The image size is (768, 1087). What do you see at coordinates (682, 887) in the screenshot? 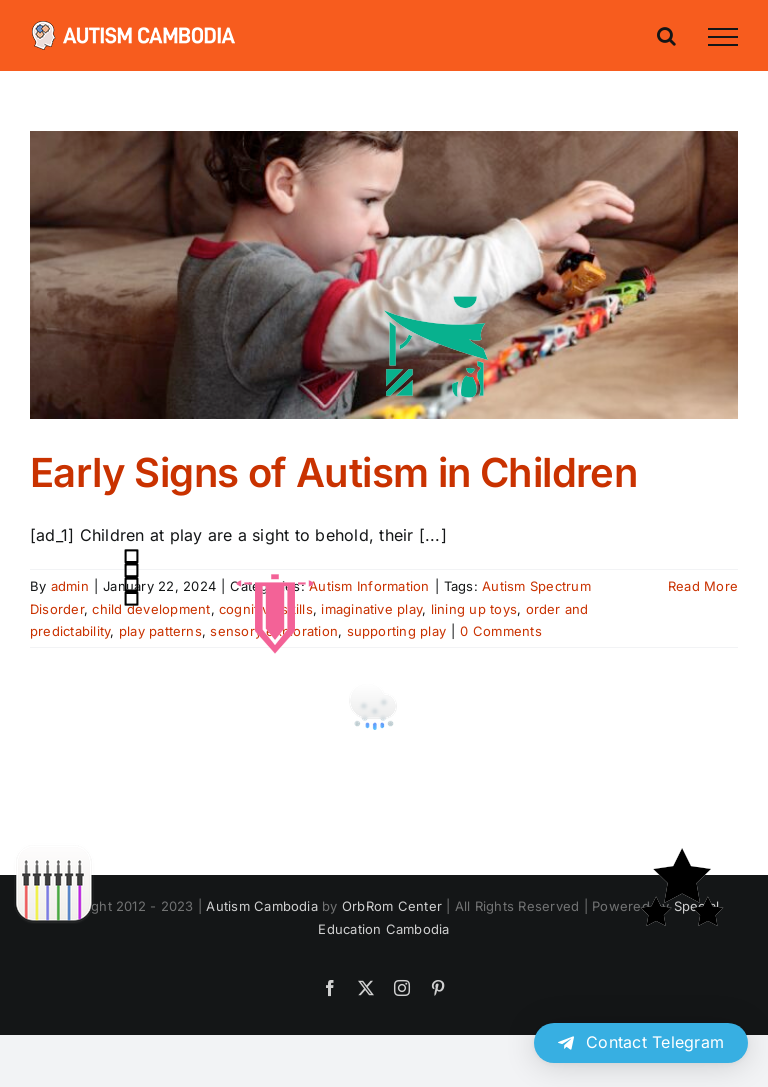
I see `view your ratings or reviews` at bounding box center [682, 887].